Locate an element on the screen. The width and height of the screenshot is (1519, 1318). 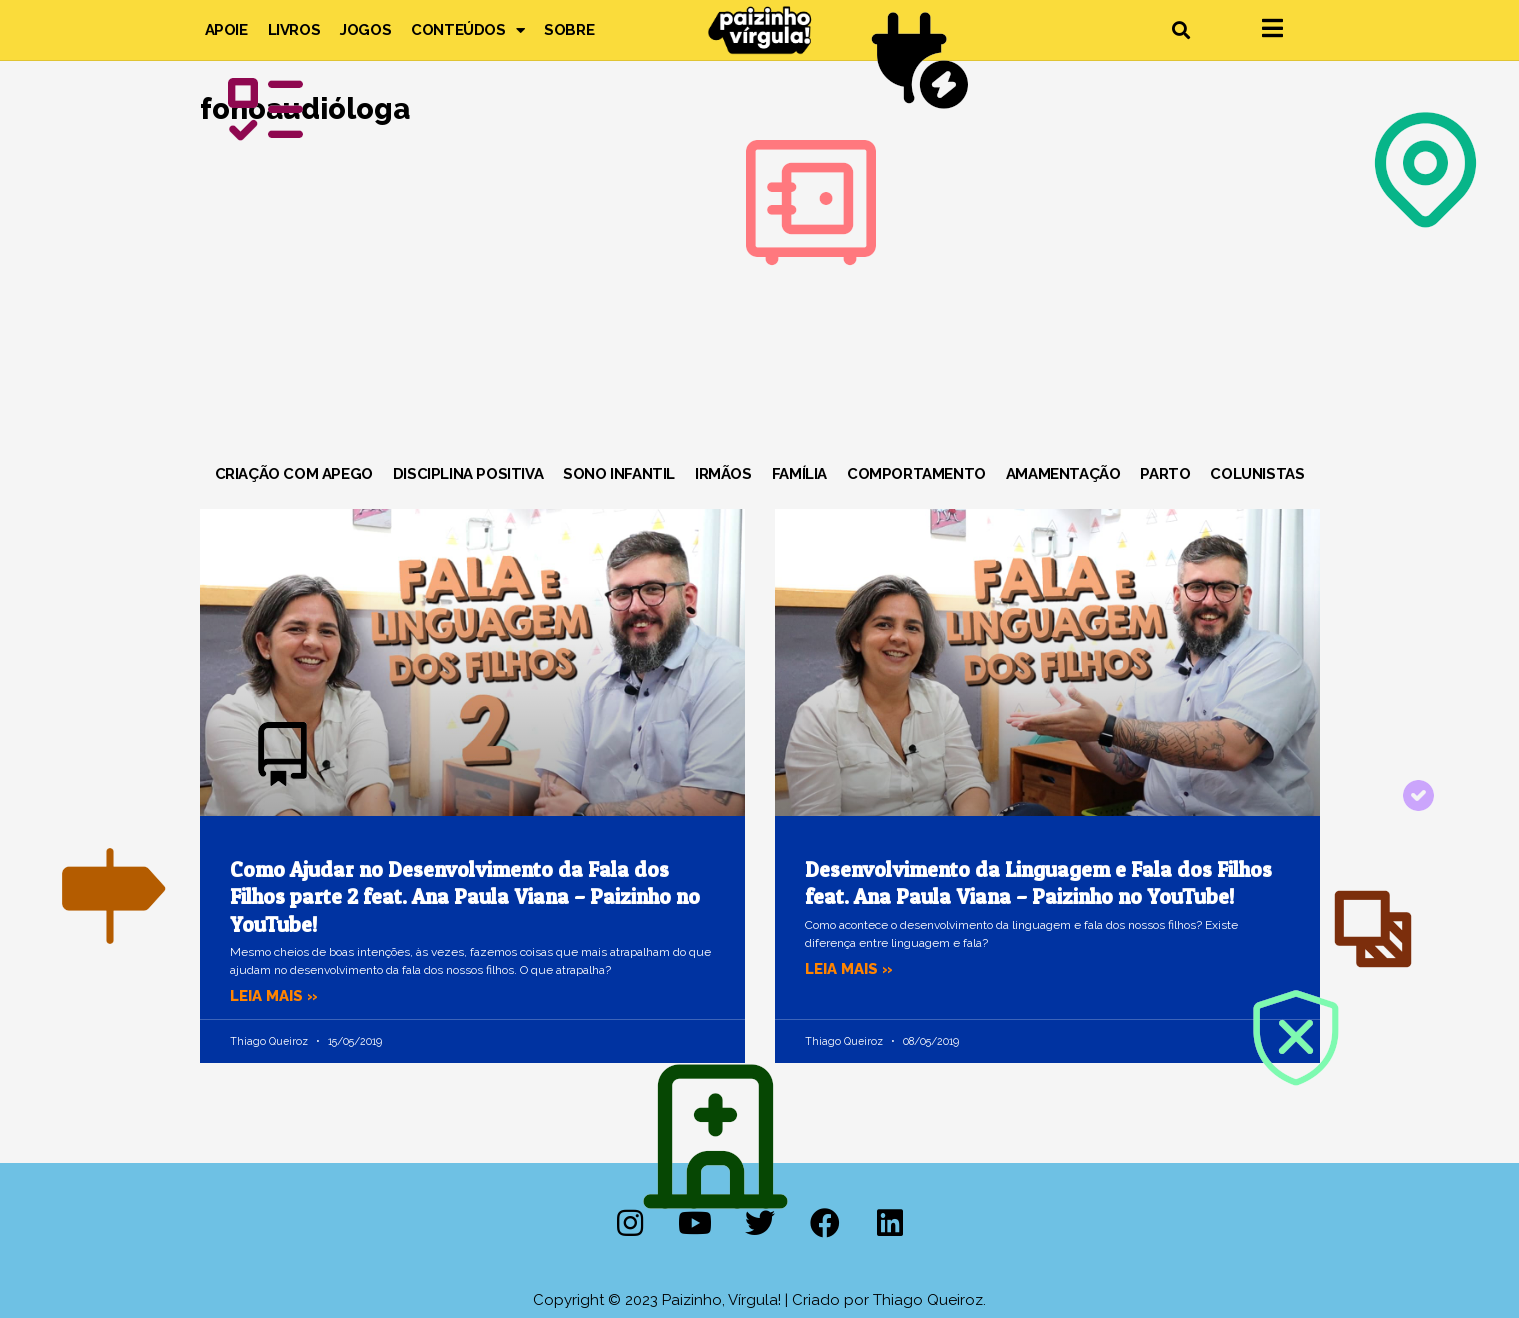
indicates active power connection or charging is located at coordinates (914, 60).